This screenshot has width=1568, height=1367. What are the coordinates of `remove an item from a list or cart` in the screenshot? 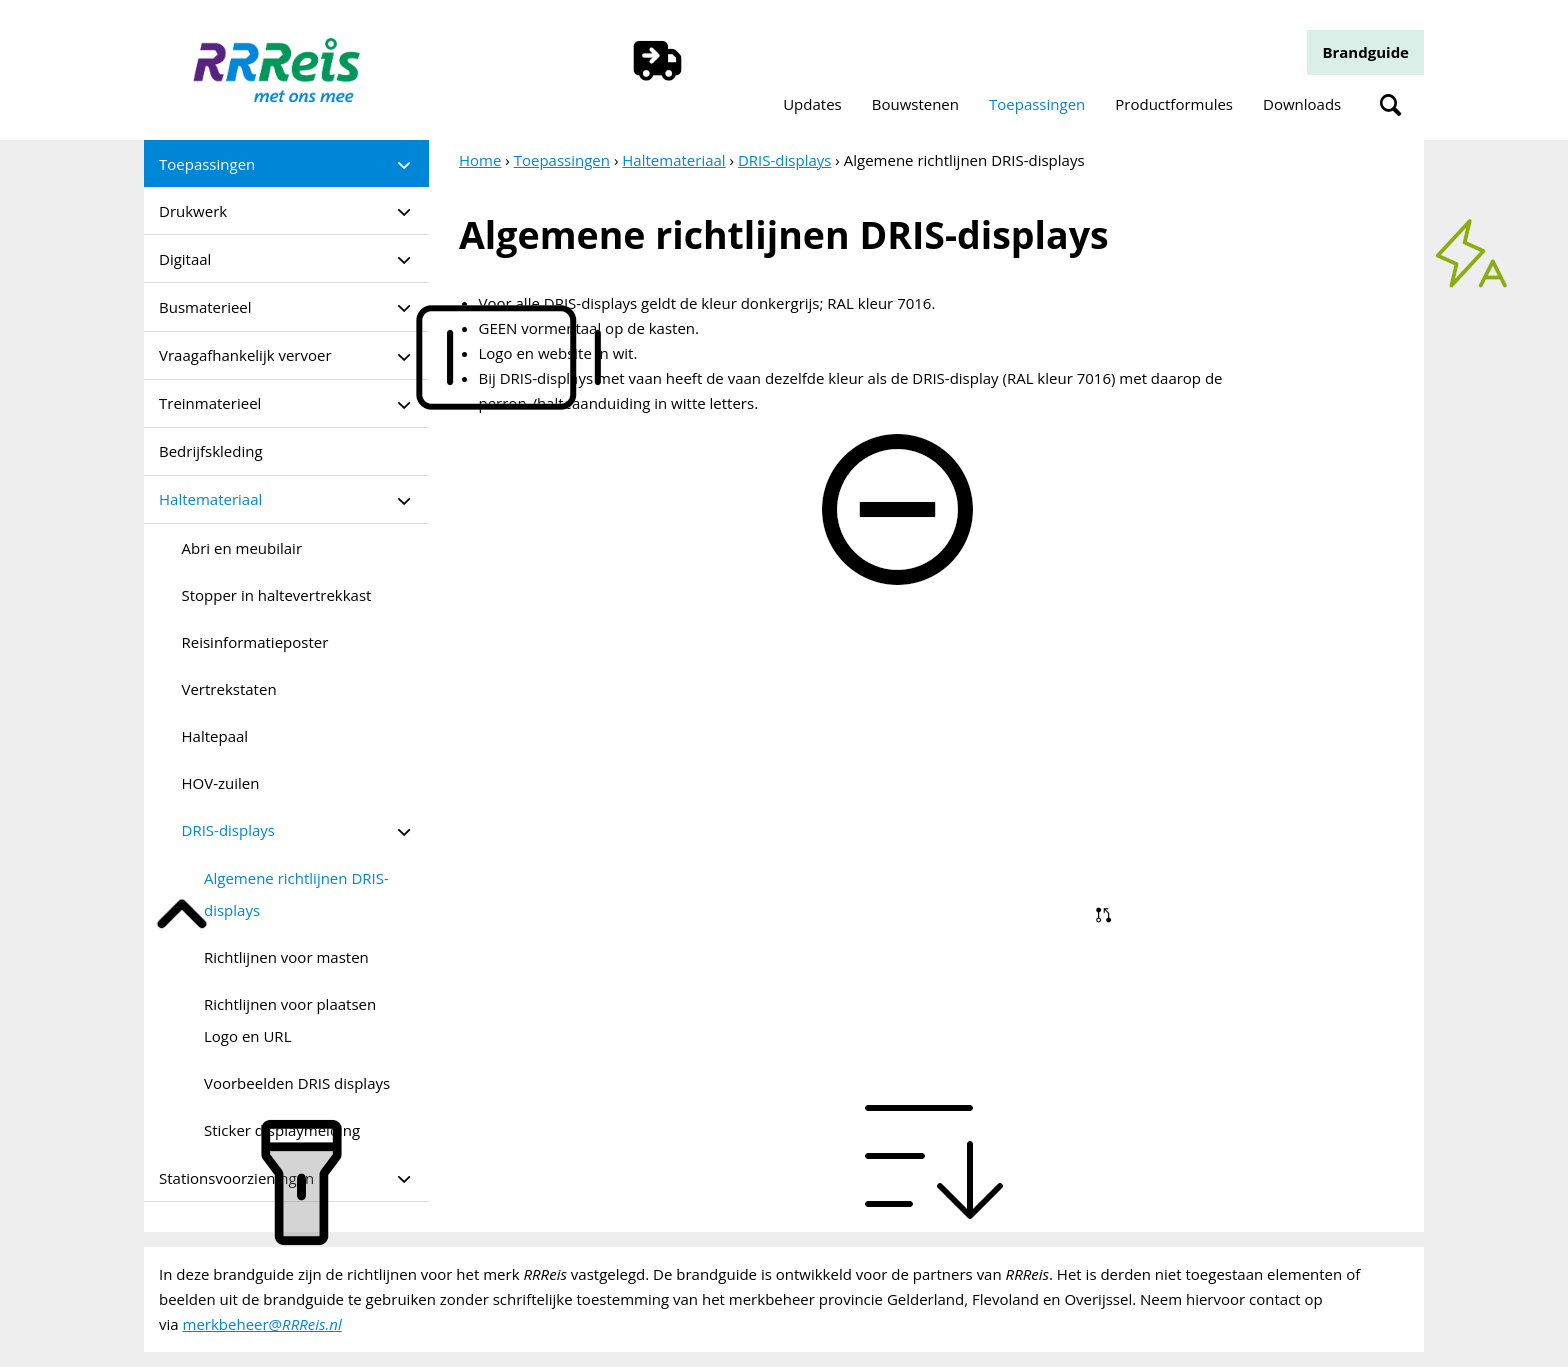 It's located at (897, 509).